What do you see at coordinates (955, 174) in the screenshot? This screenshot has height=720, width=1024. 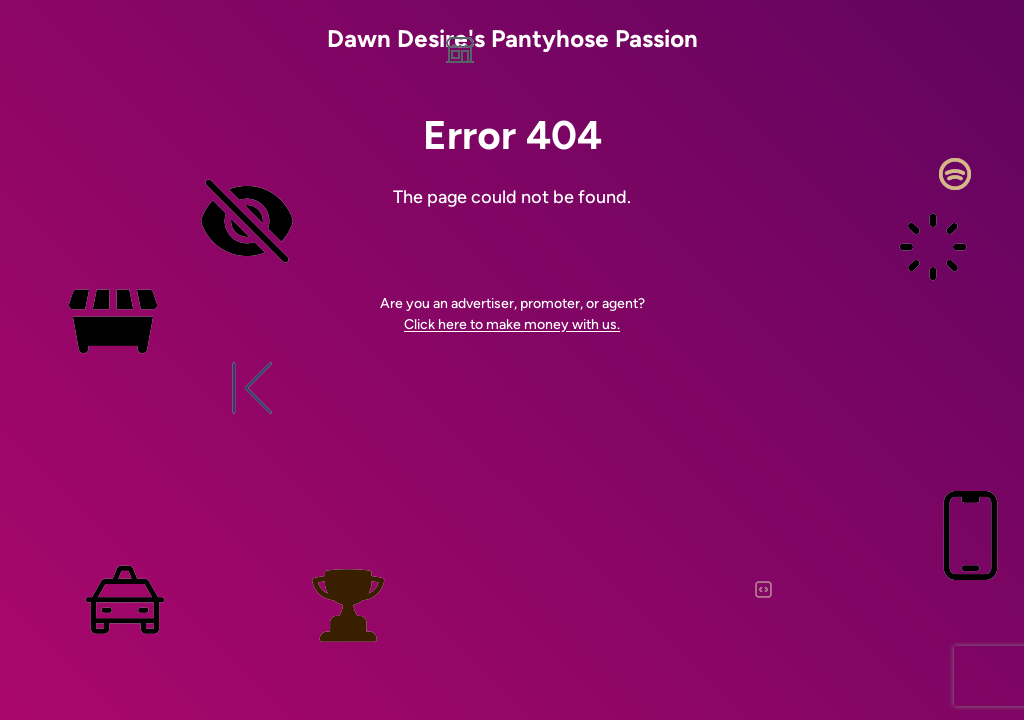 I see `open Spotify` at bounding box center [955, 174].